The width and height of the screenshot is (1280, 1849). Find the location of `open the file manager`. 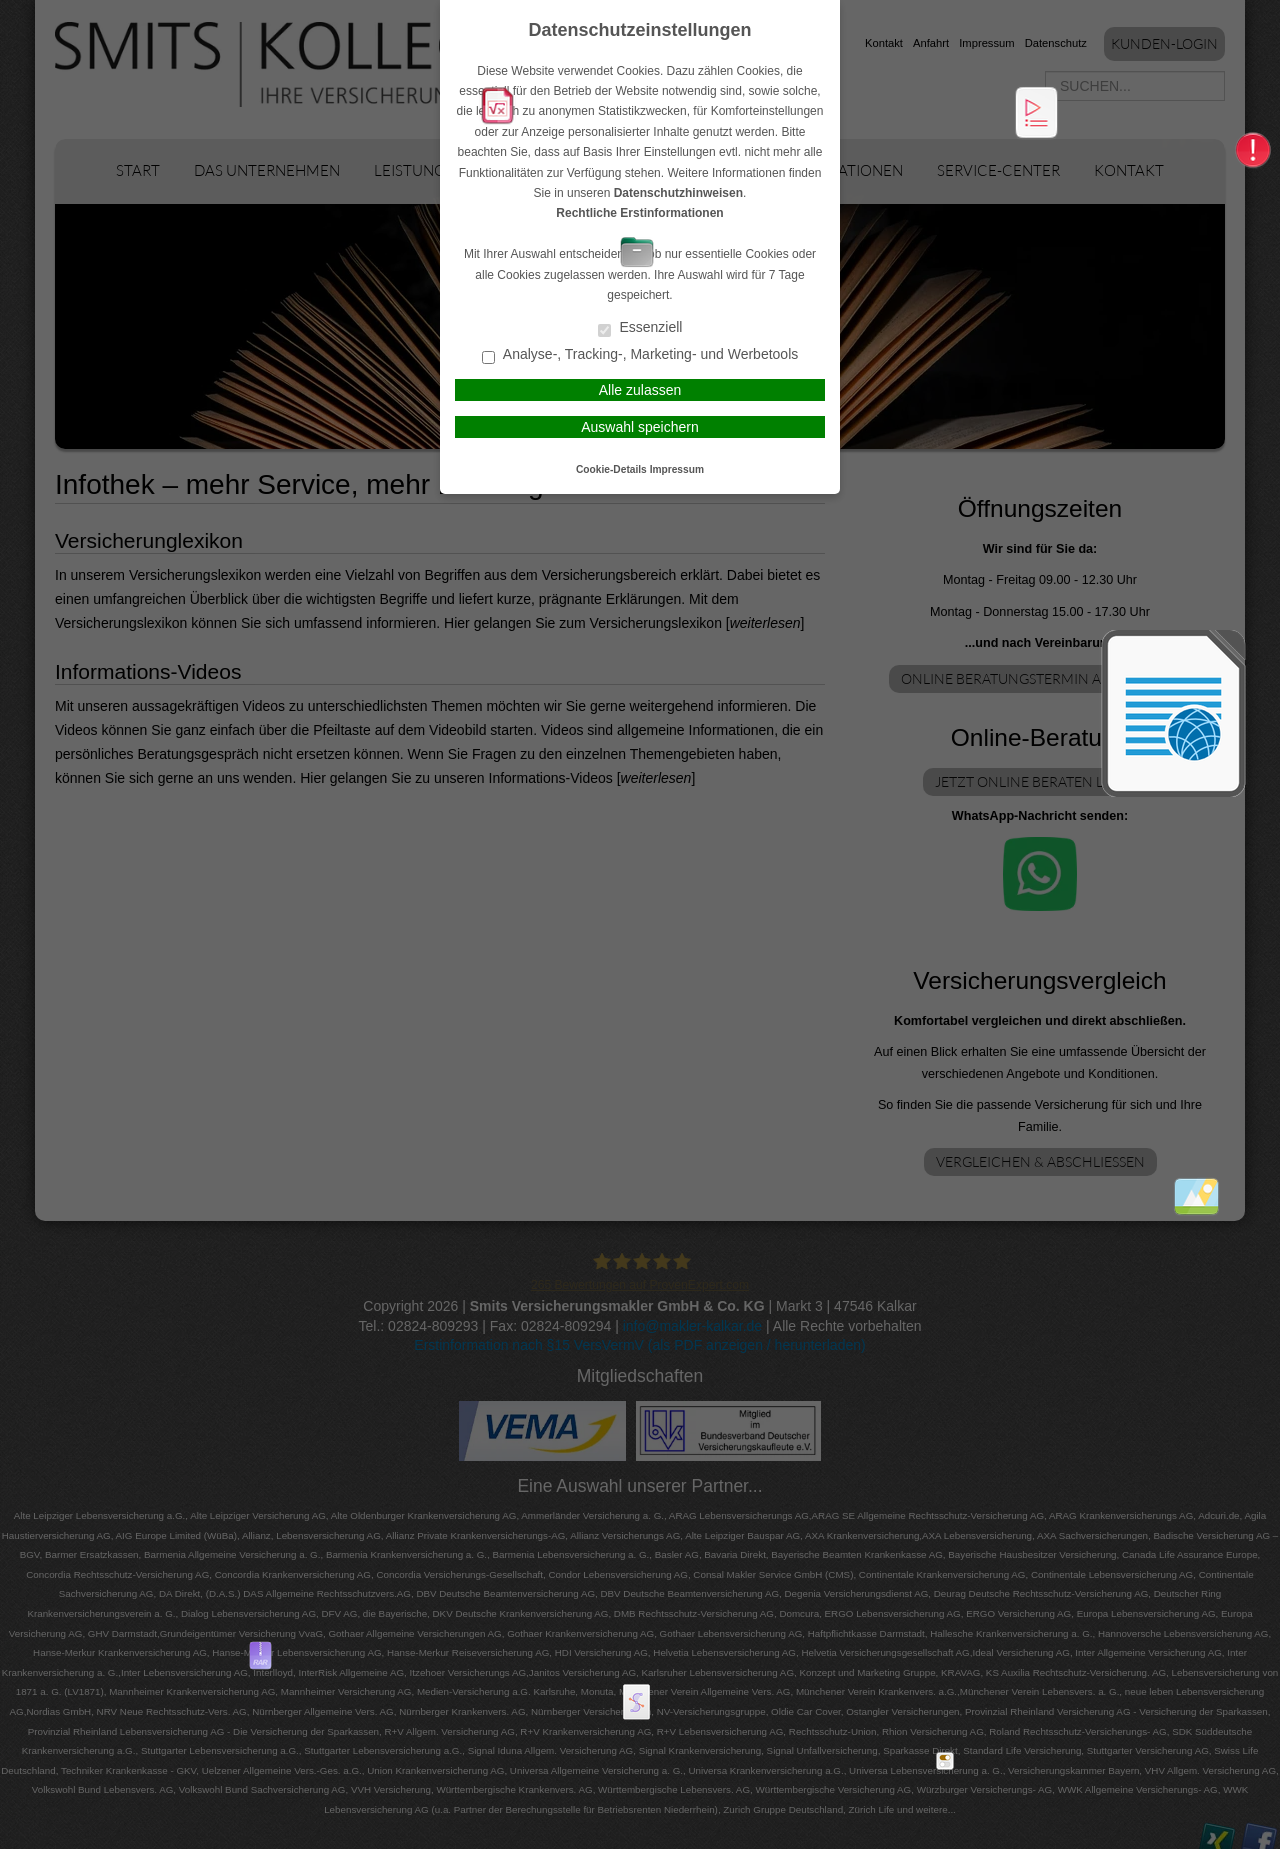

open the file manager is located at coordinates (637, 252).